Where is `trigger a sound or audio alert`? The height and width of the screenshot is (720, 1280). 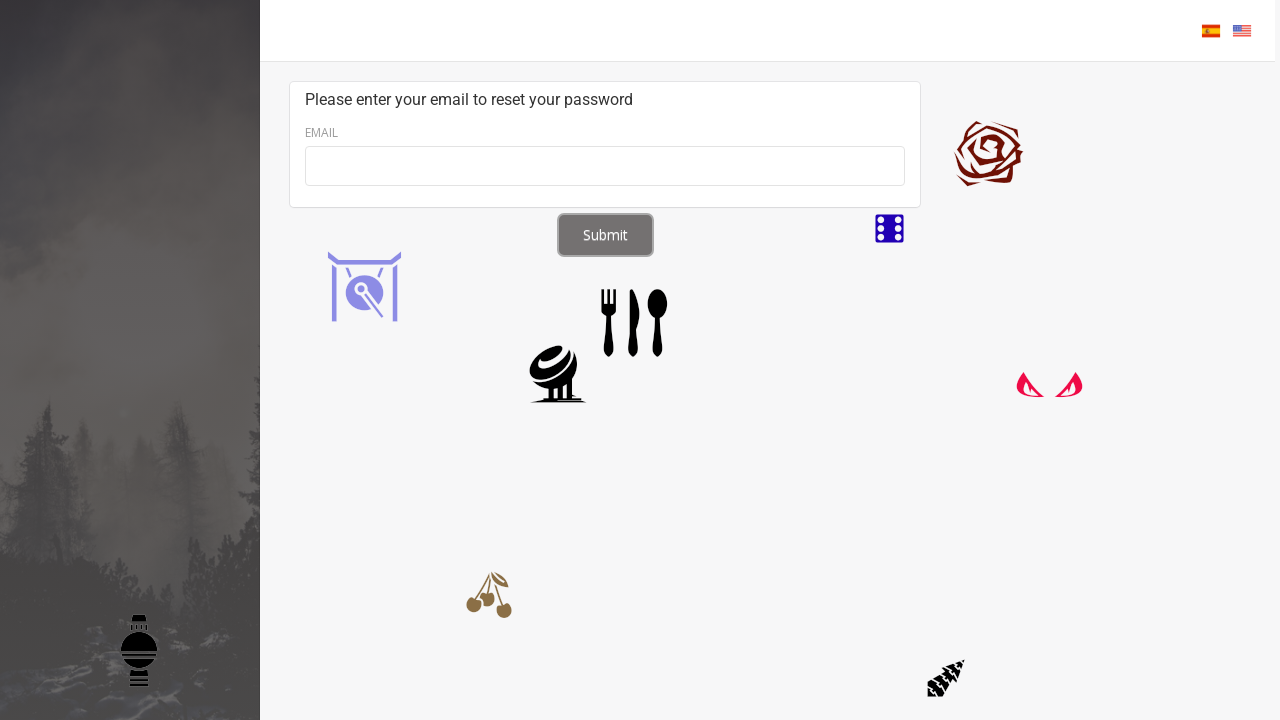
trigger a sound or audio alert is located at coordinates (364, 286).